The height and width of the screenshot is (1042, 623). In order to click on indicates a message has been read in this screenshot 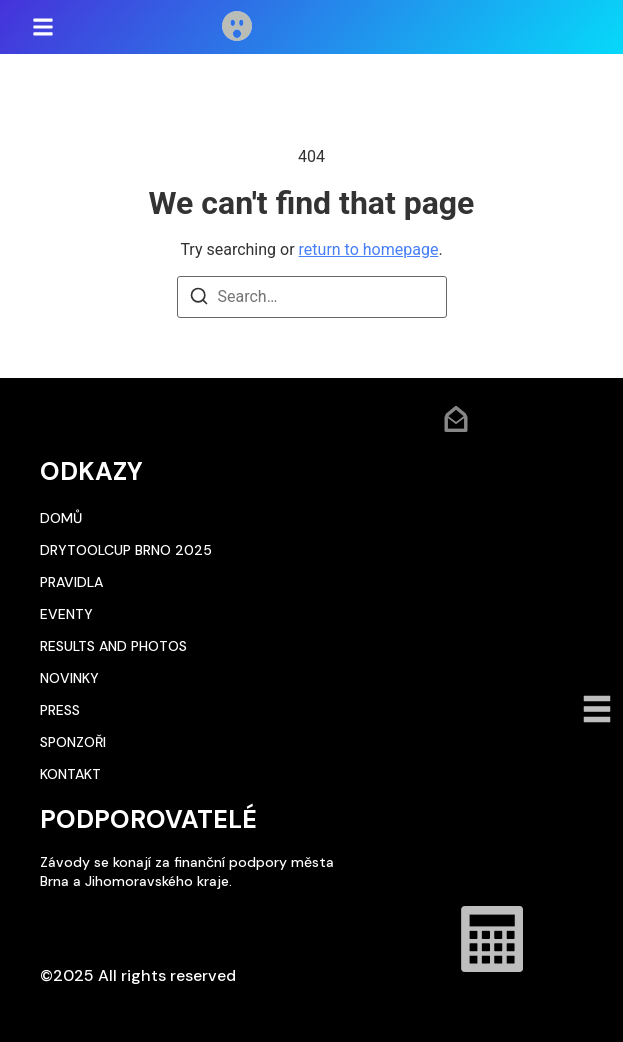, I will do `click(456, 419)`.